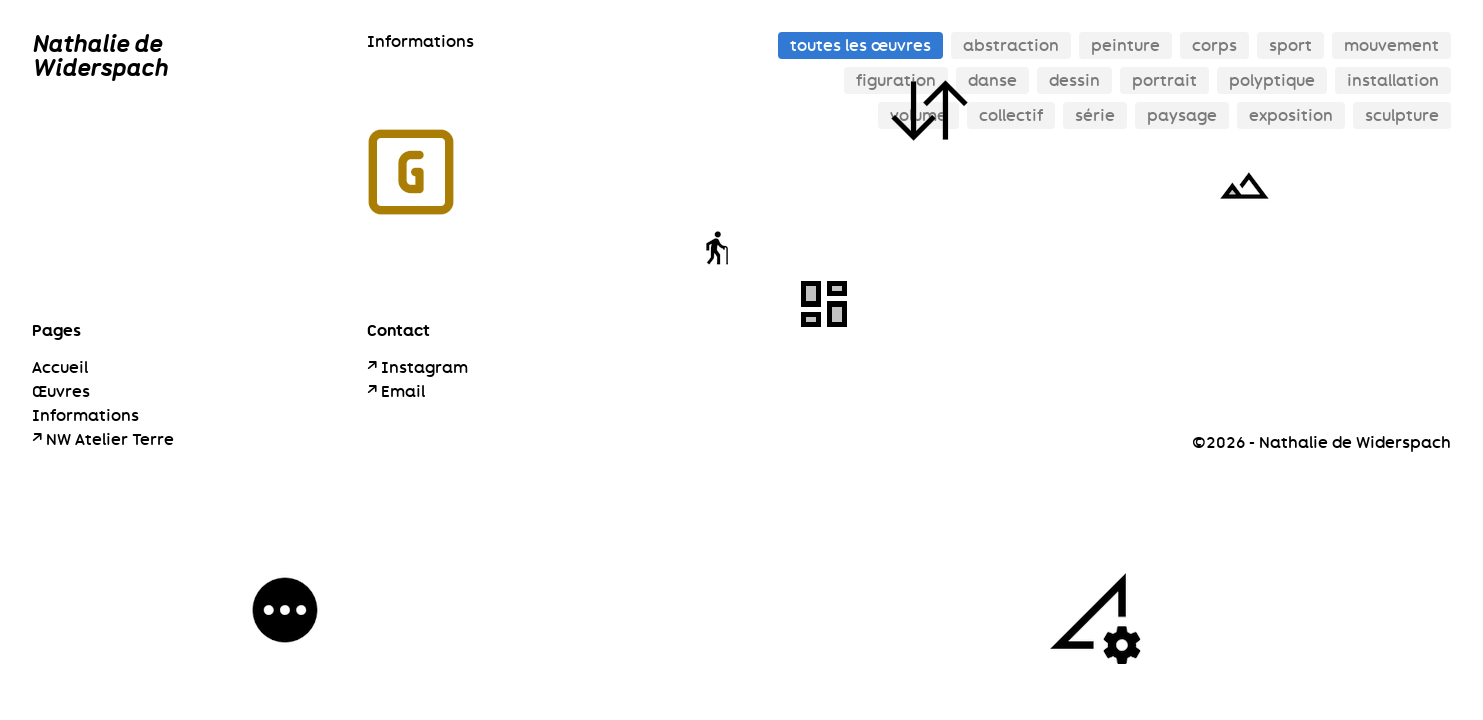  What do you see at coordinates (285, 610) in the screenshot?
I see `indicates a pending or in-progress status` at bounding box center [285, 610].